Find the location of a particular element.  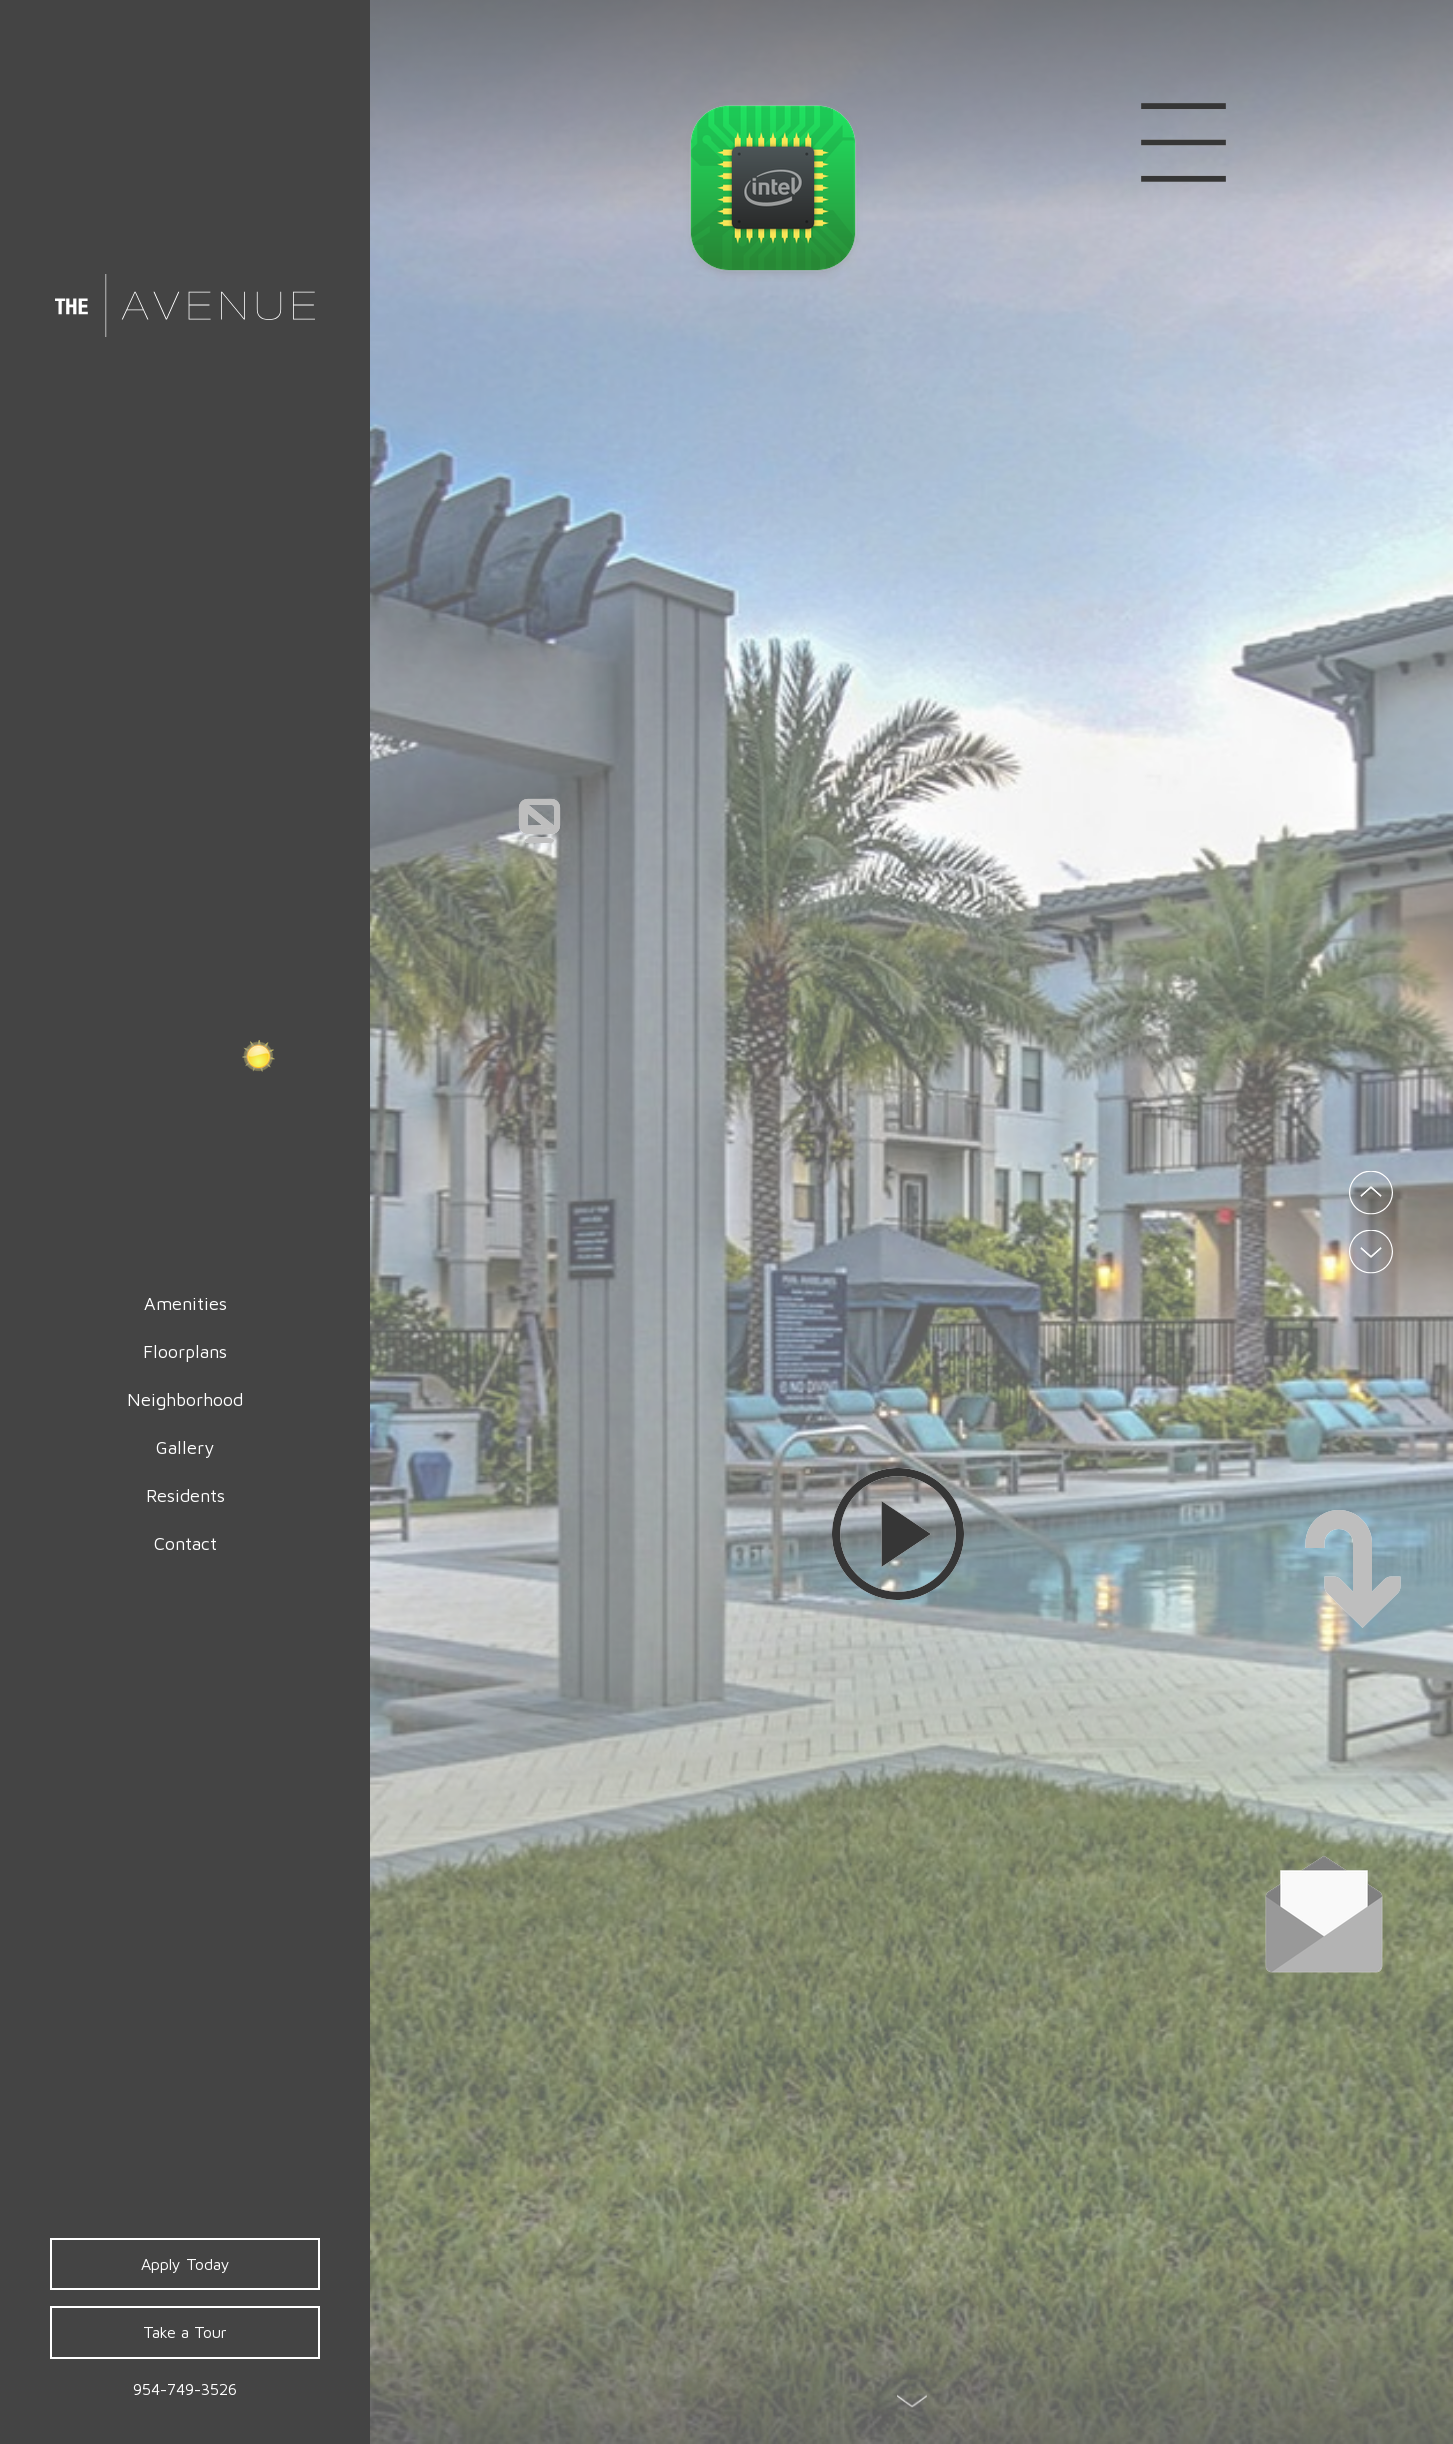

indicates new mail or email notification is located at coordinates (1324, 1914).